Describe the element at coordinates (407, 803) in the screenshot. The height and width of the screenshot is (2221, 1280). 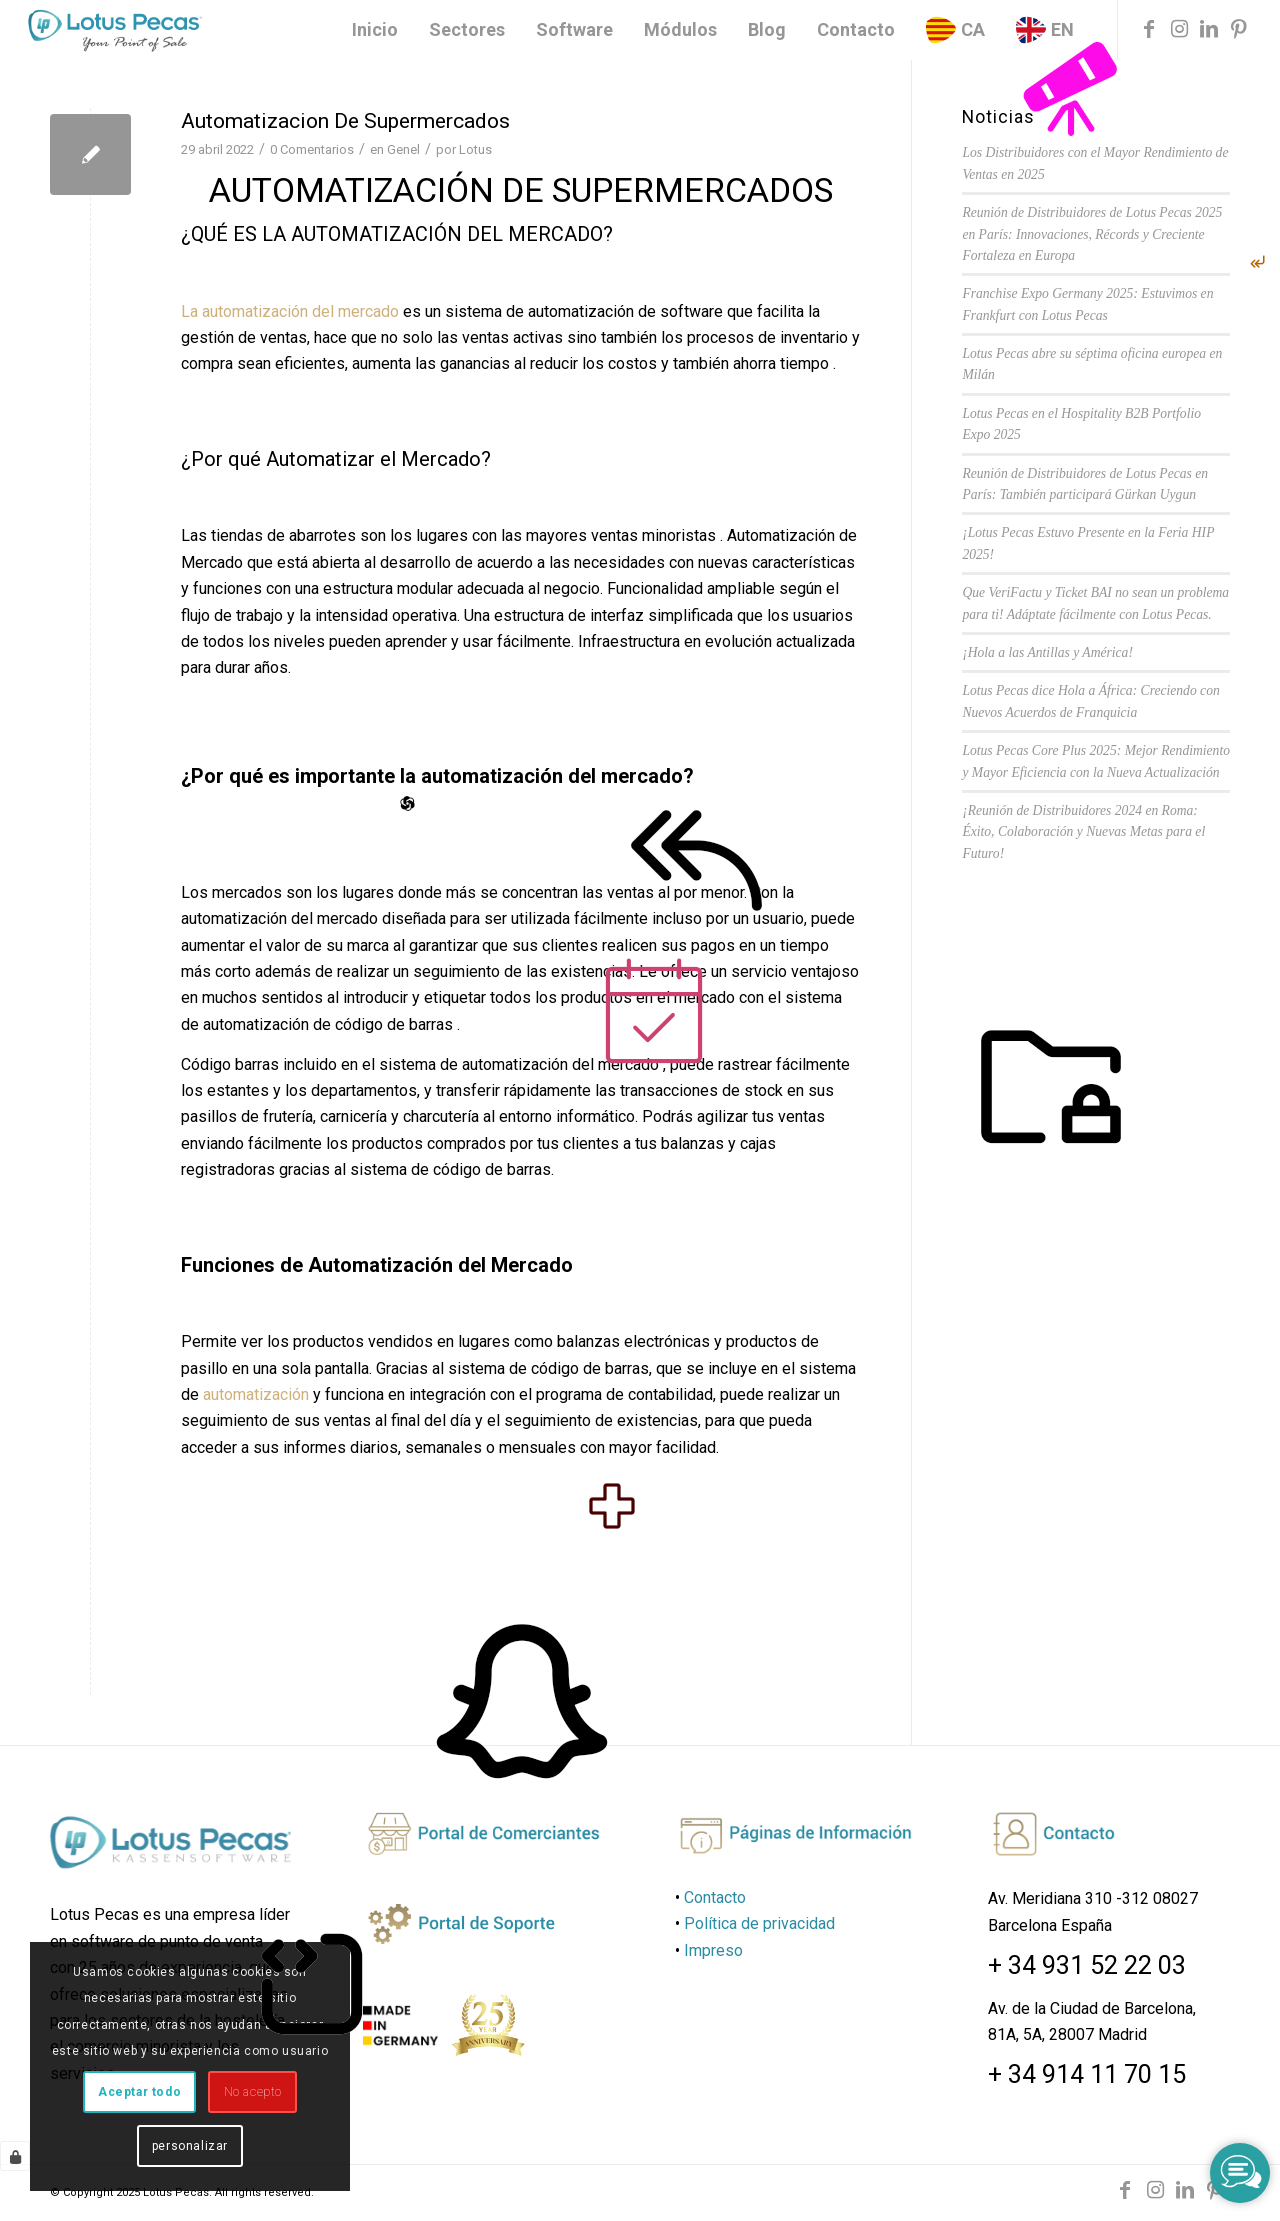
I see `open OpenAI or ChatGPT app` at that location.